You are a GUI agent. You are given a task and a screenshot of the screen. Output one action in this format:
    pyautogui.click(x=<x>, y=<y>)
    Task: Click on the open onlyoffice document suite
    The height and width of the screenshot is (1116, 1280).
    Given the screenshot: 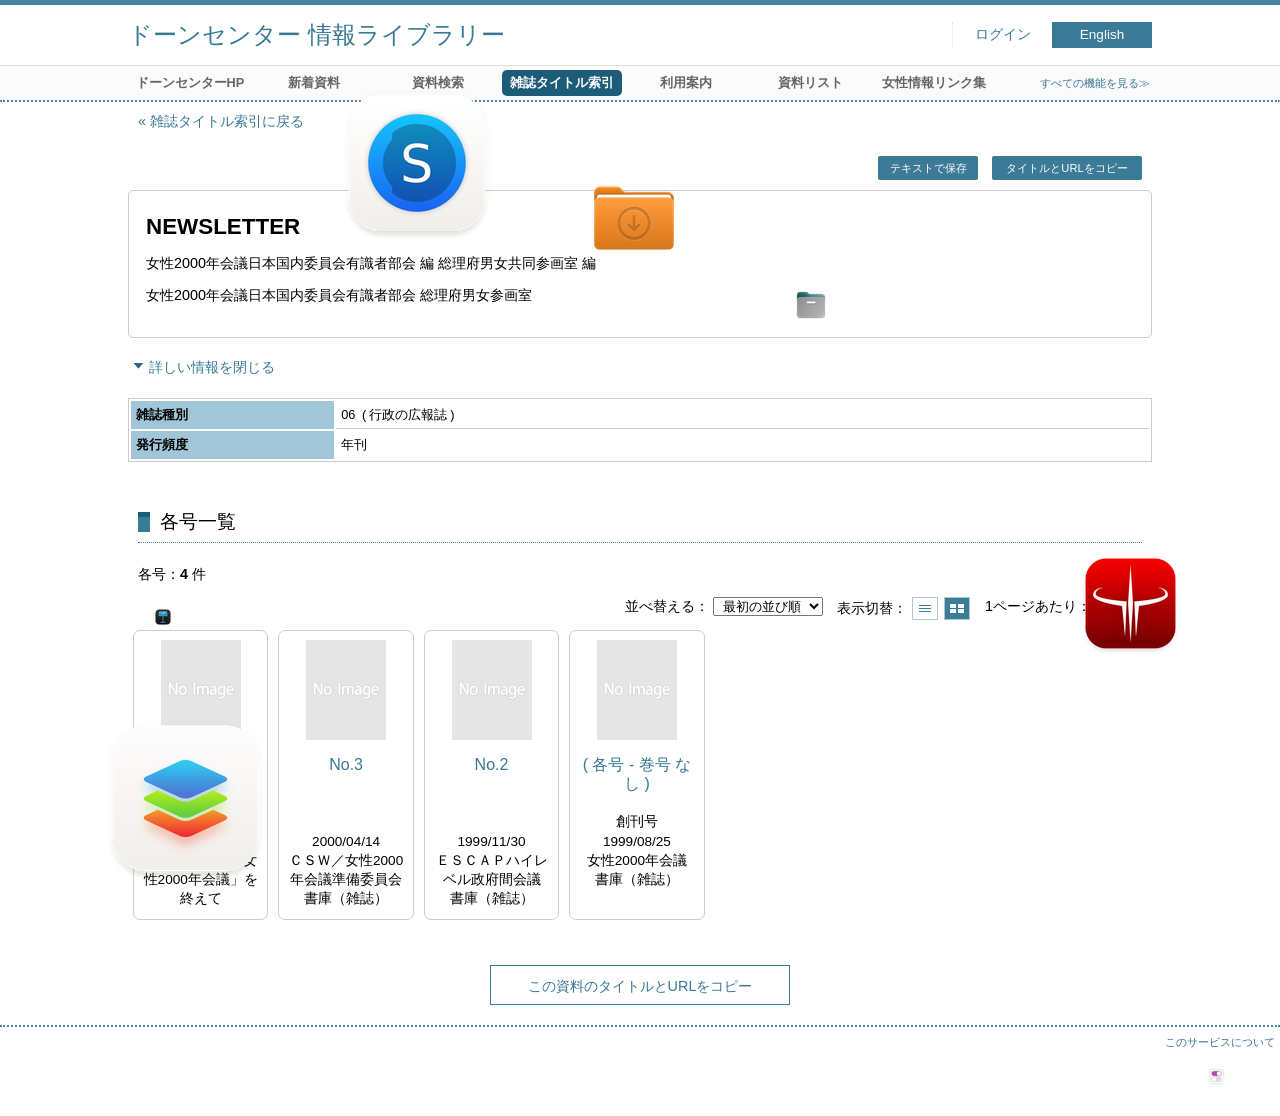 What is the action you would take?
    pyautogui.click(x=185, y=798)
    